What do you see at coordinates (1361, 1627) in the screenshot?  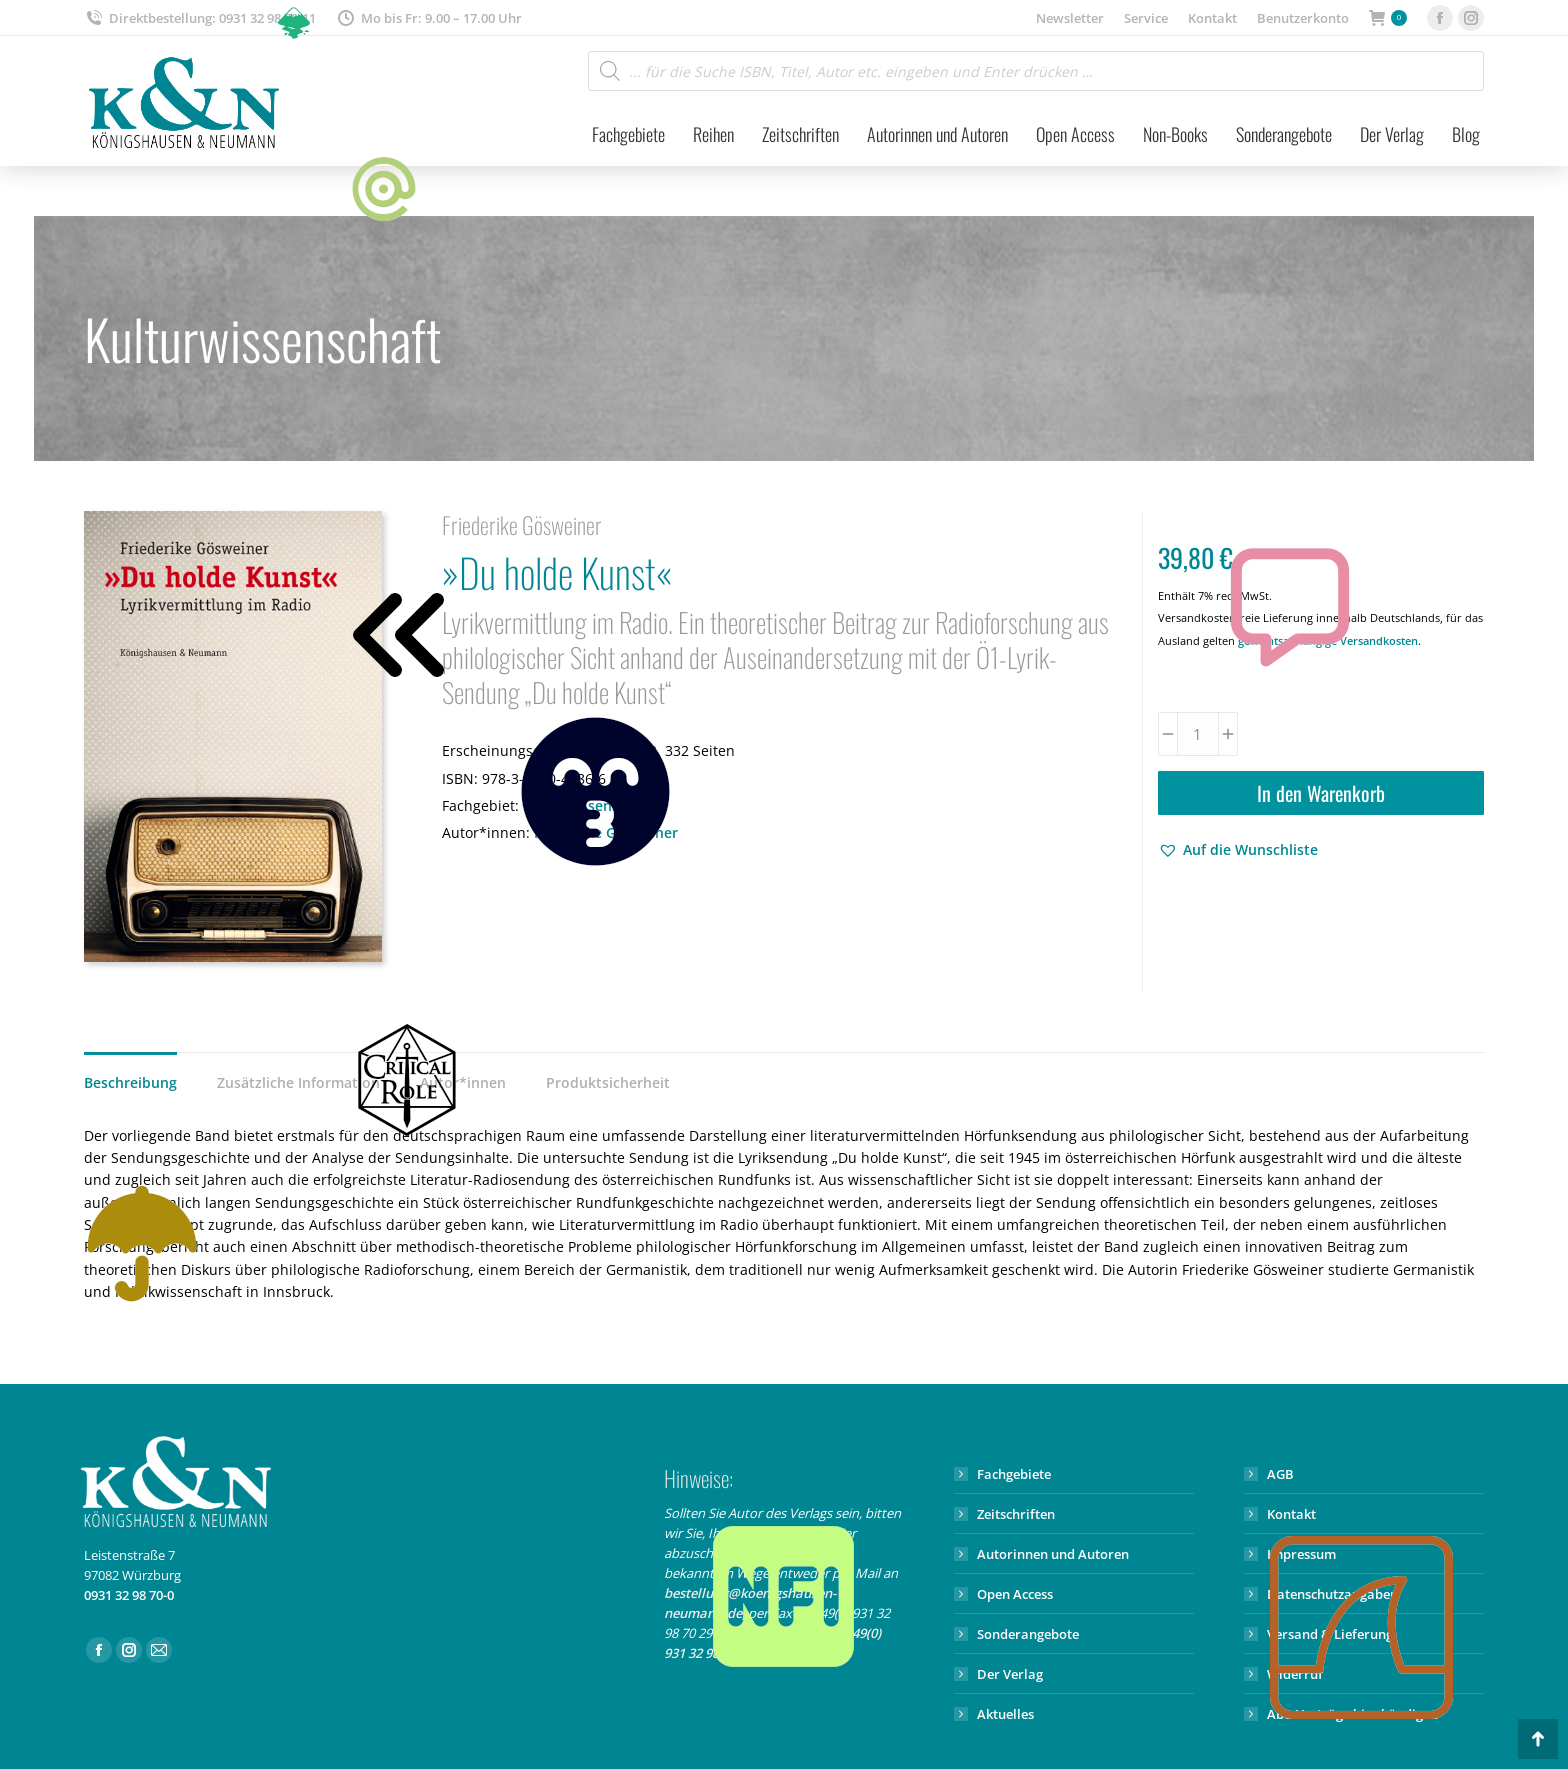 I see `open wireshark network protocol analyzer` at bounding box center [1361, 1627].